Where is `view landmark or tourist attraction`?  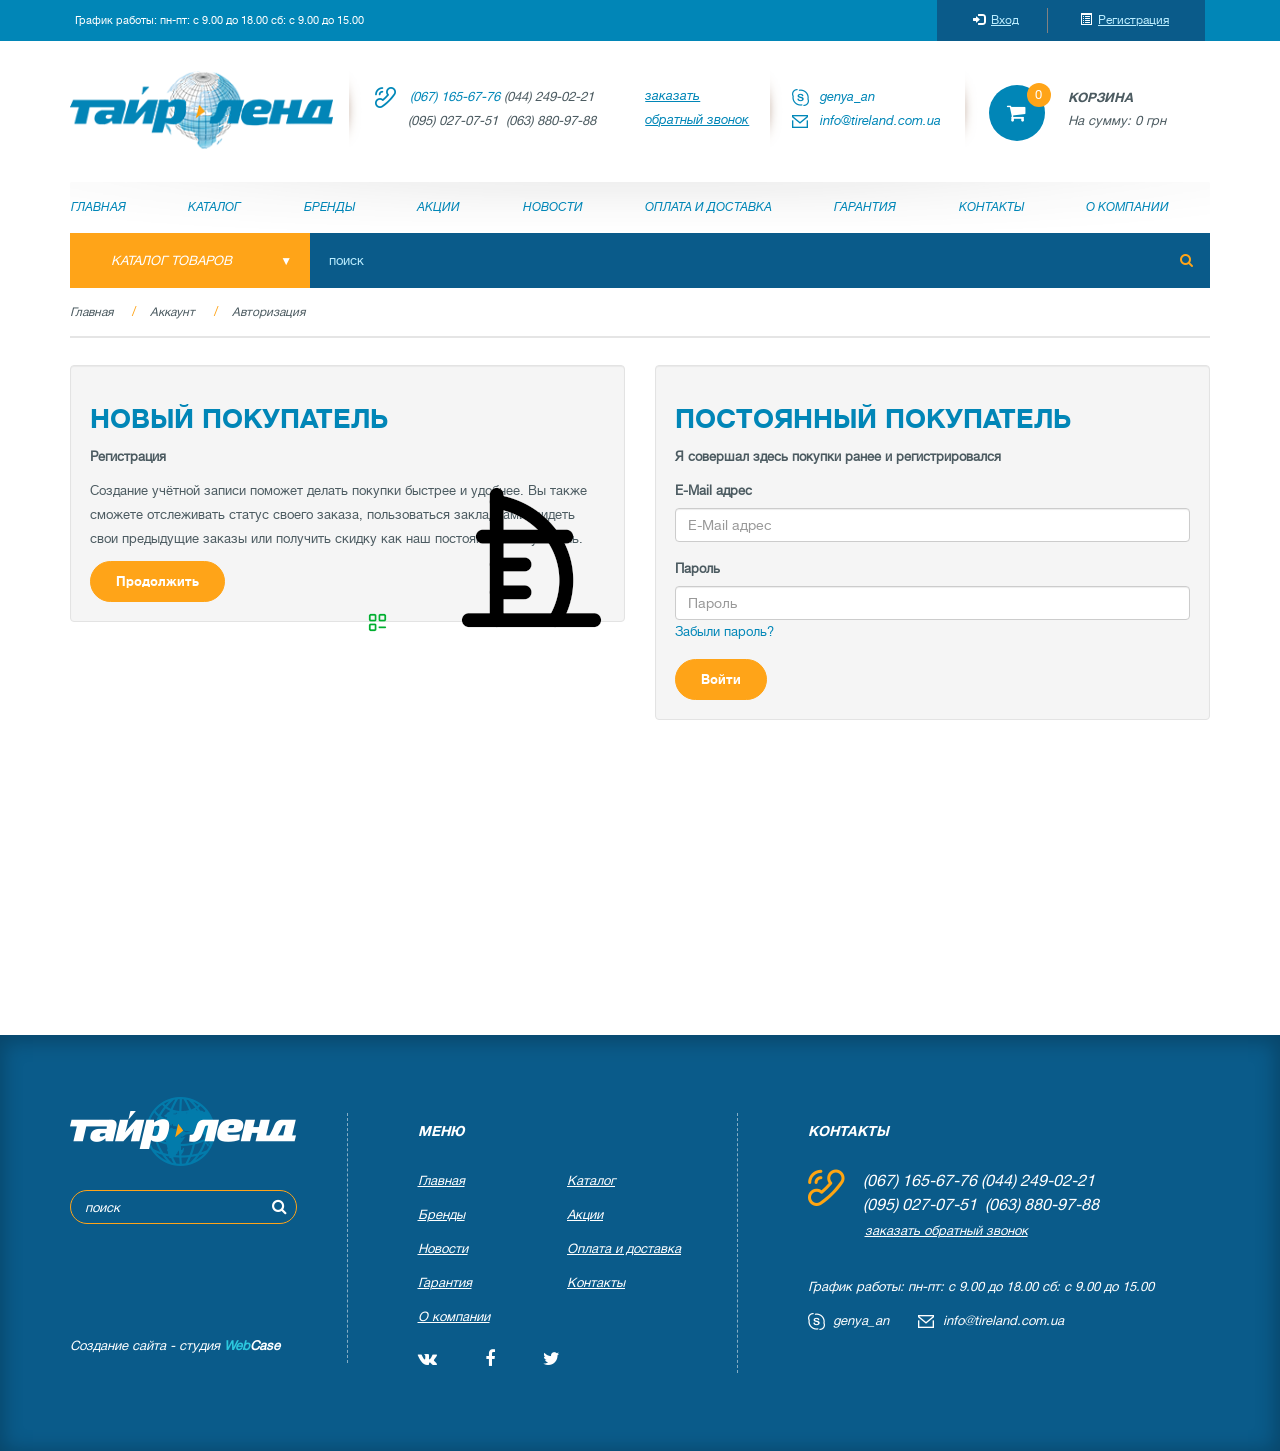
view landmark or tourist attraction is located at coordinates (531, 557).